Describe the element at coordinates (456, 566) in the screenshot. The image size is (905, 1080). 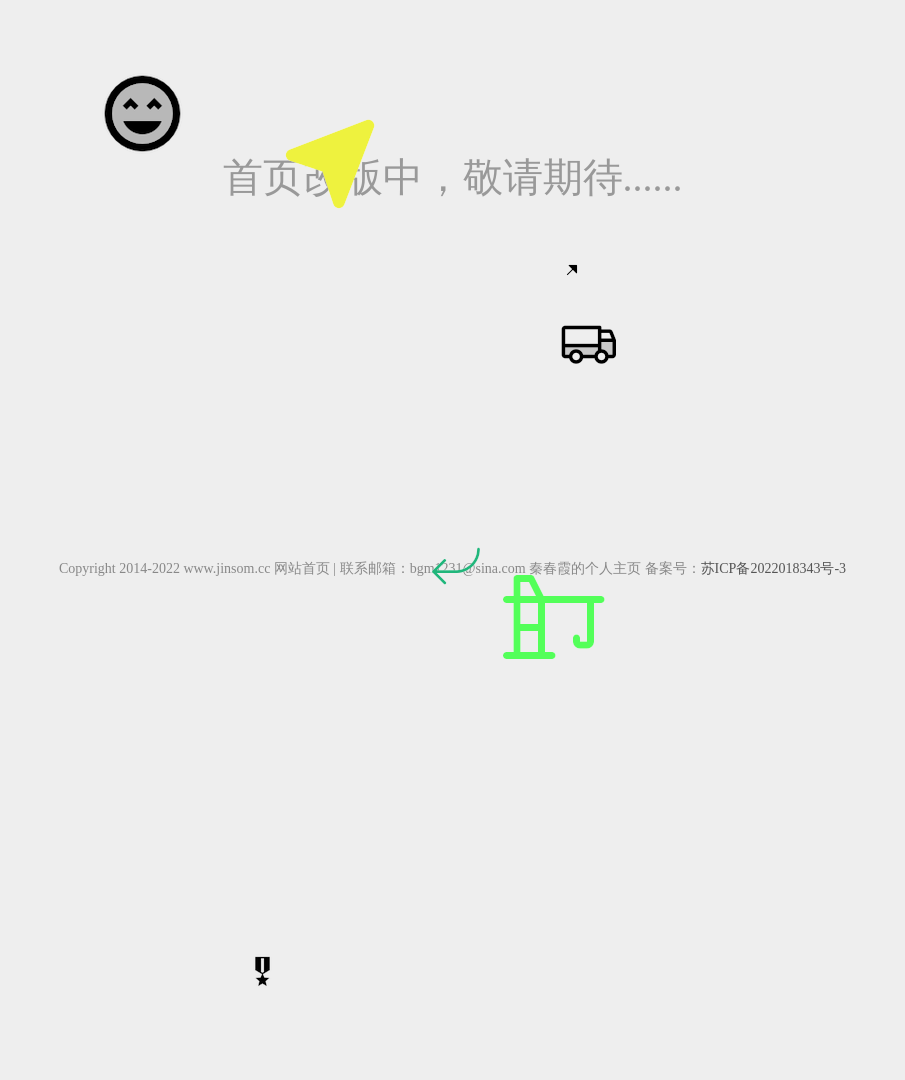
I see `reply to a message` at that location.